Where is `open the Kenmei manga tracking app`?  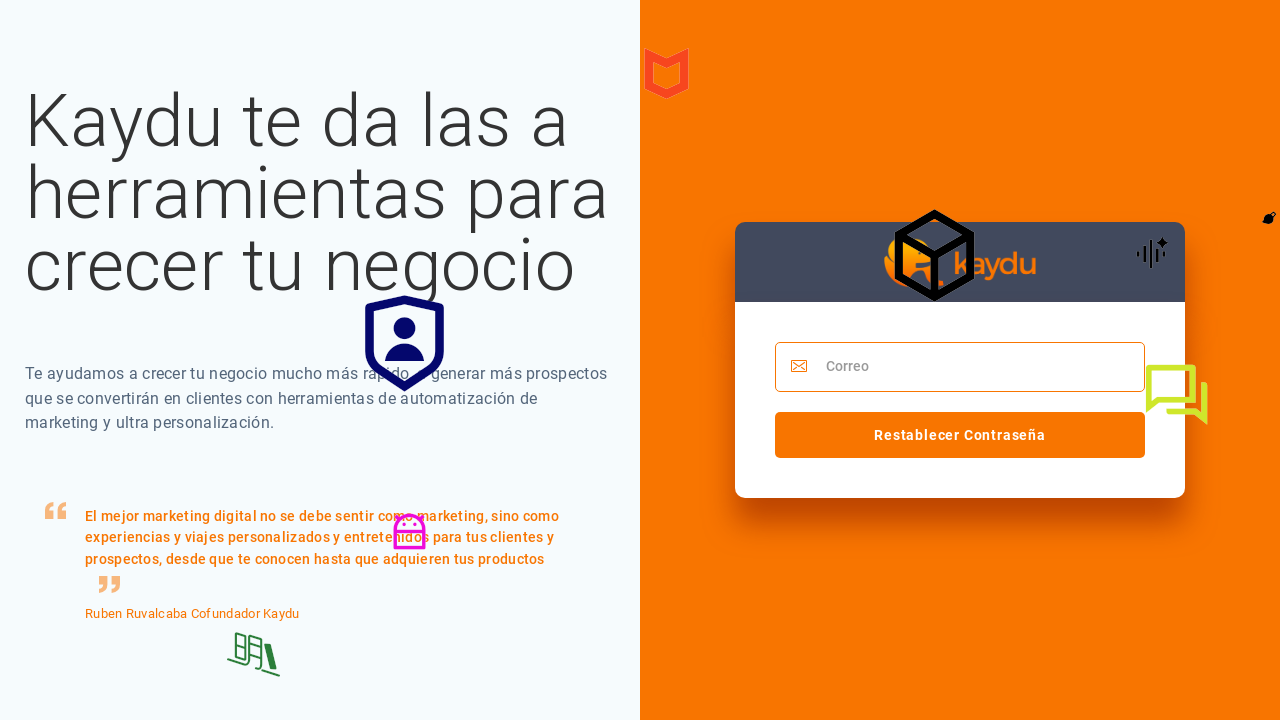
open the Kenmei manga tracking app is located at coordinates (253, 654).